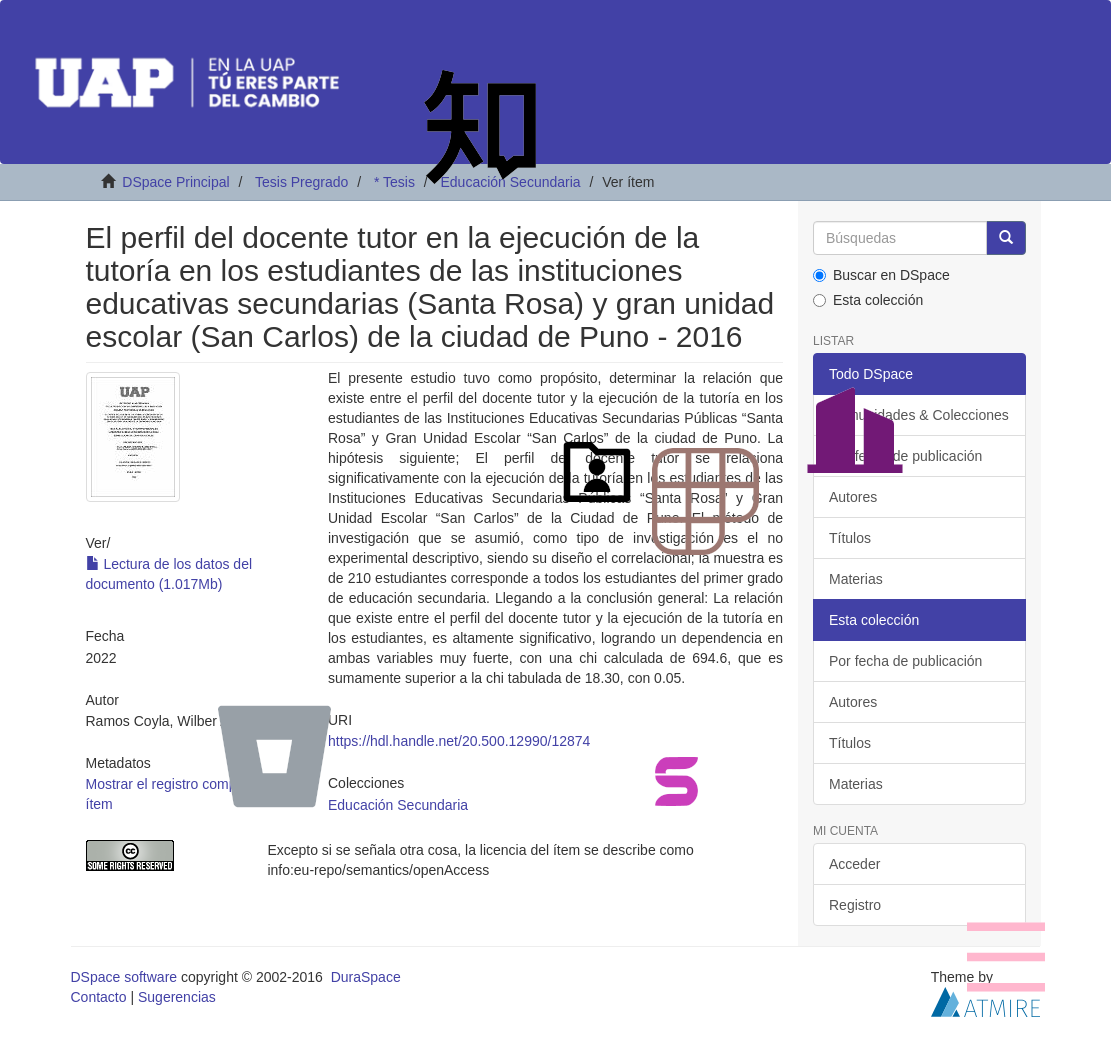 The width and height of the screenshot is (1111, 1047). Describe the element at coordinates (676, 781) in the screenshot. I see `Scrutinizer CI logo` at that location.